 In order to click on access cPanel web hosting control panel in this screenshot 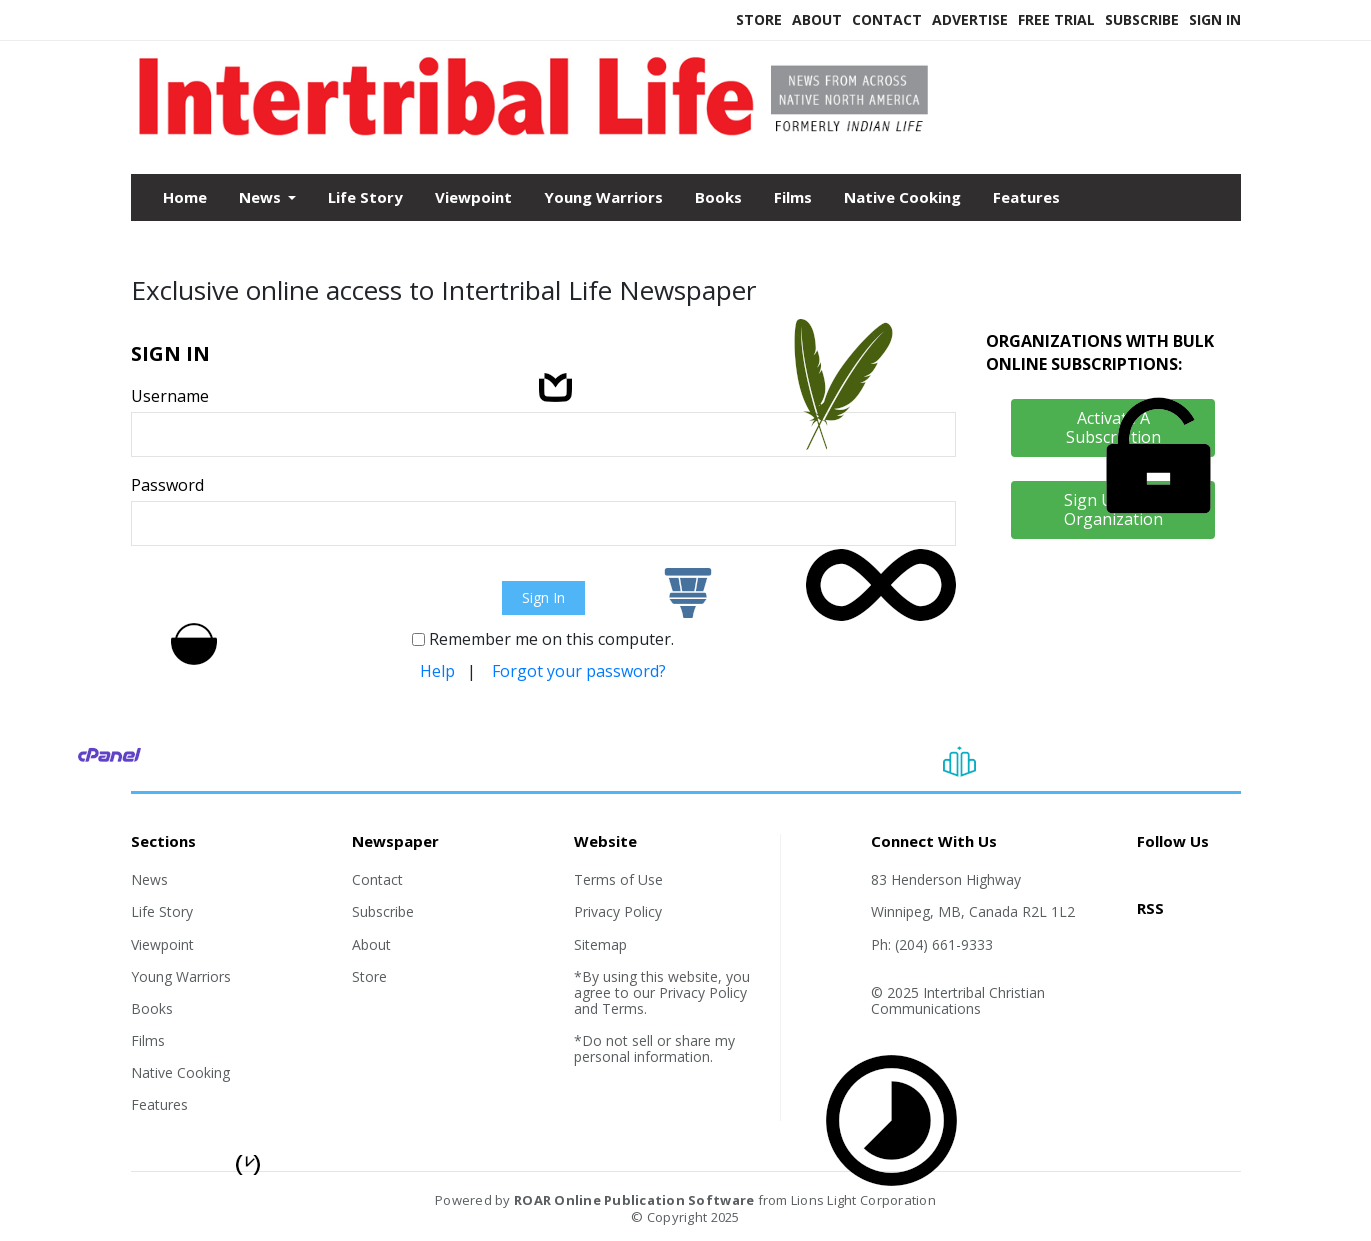, I will do `click(109, 755)`.